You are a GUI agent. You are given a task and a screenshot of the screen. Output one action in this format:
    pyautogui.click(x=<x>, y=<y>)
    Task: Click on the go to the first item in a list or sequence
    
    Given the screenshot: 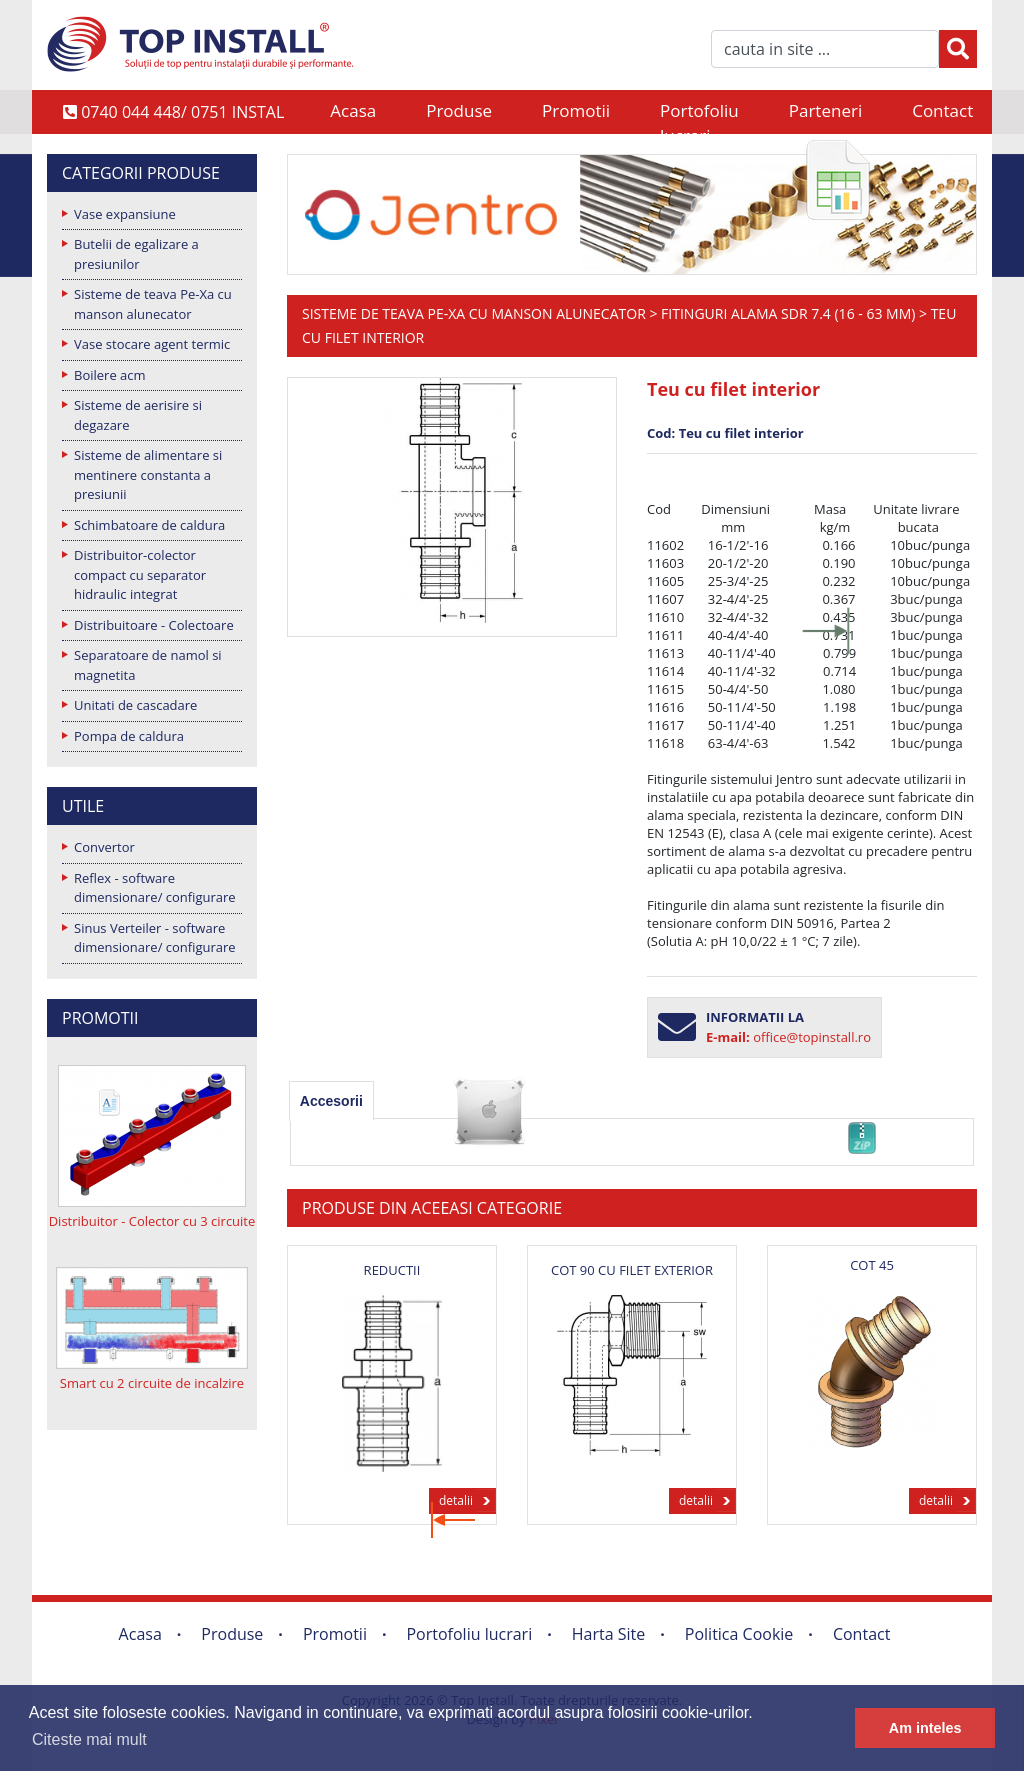 What is the action you would take?
    pyautogui.click(x=453, y=1520)
    